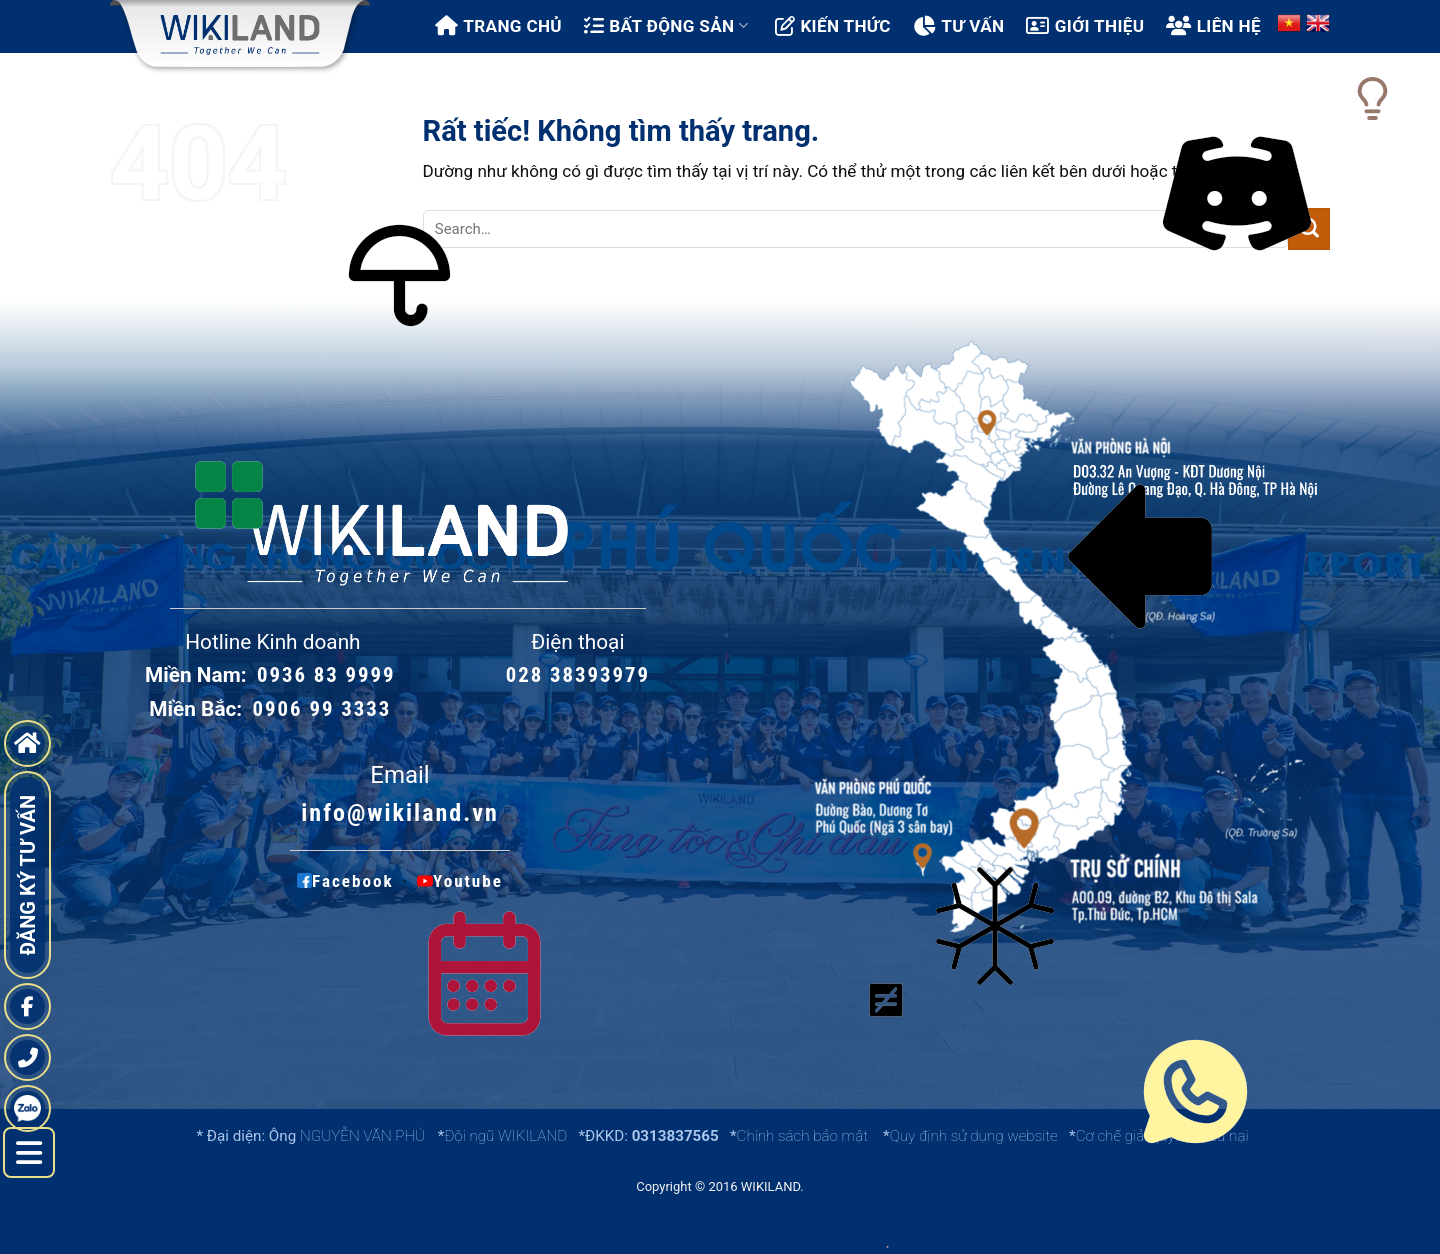 This screenshot has width=1440, height=1254. I want to click on go back to the previous screen, so click(1145, 556).